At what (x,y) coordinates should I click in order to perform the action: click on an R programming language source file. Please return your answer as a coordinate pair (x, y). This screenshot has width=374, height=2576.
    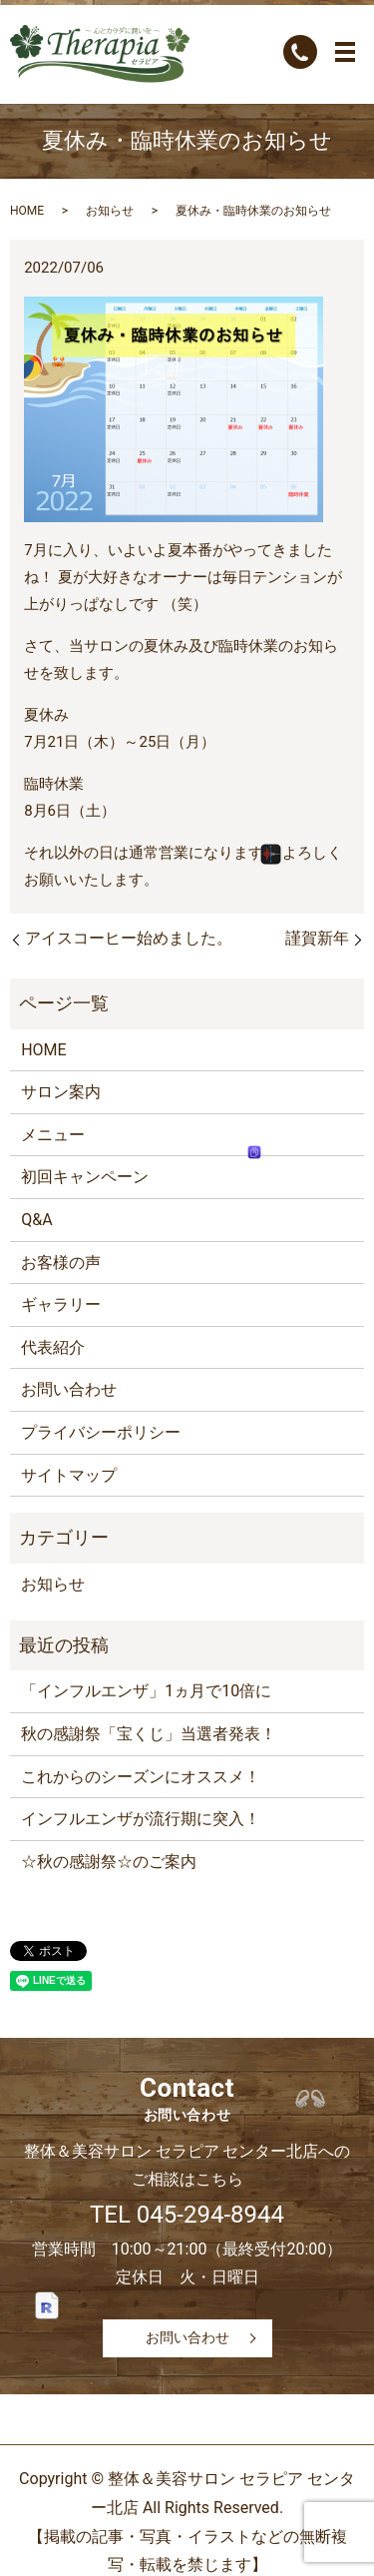
    Looking at the image, I should click on (47, 2305).